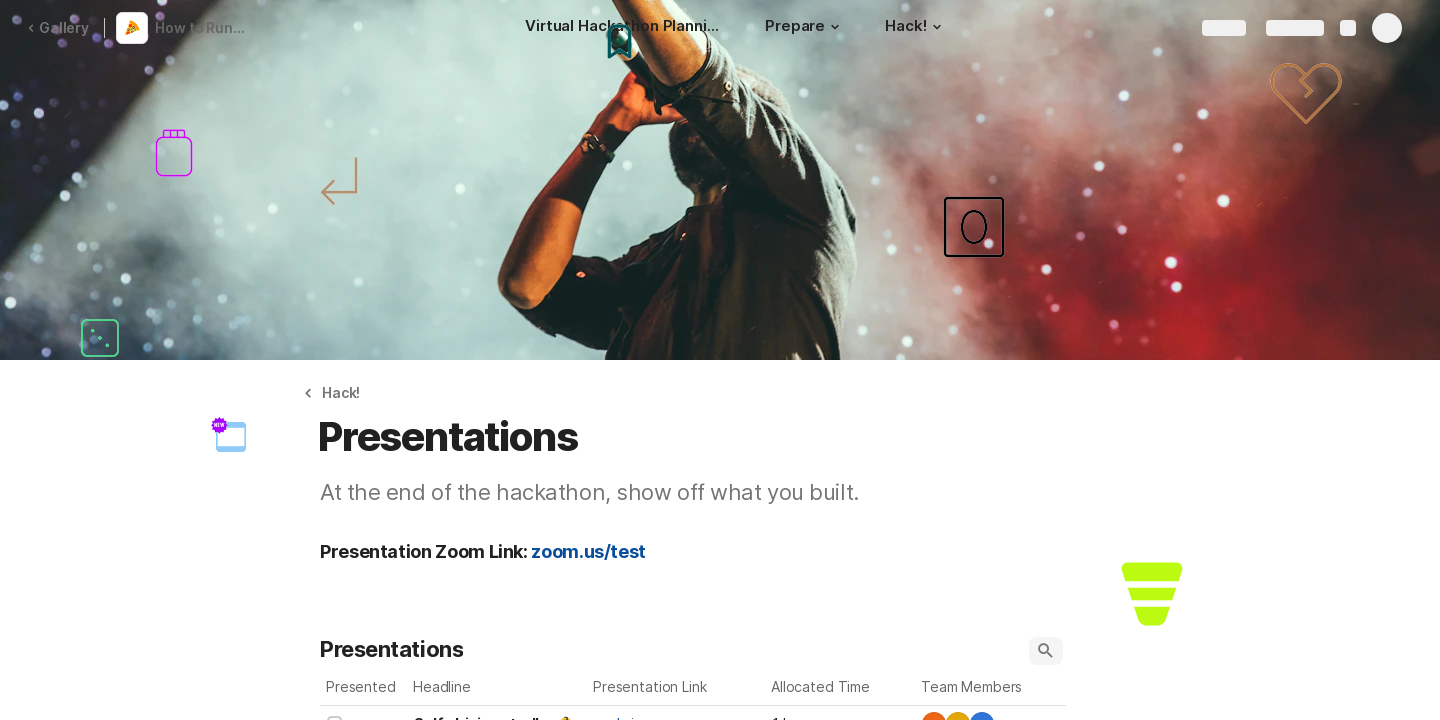  What do you see at coordinates (100, 338) in the screenshot?
I see `roll or randomize a selection` at bounding box center [100, 338].